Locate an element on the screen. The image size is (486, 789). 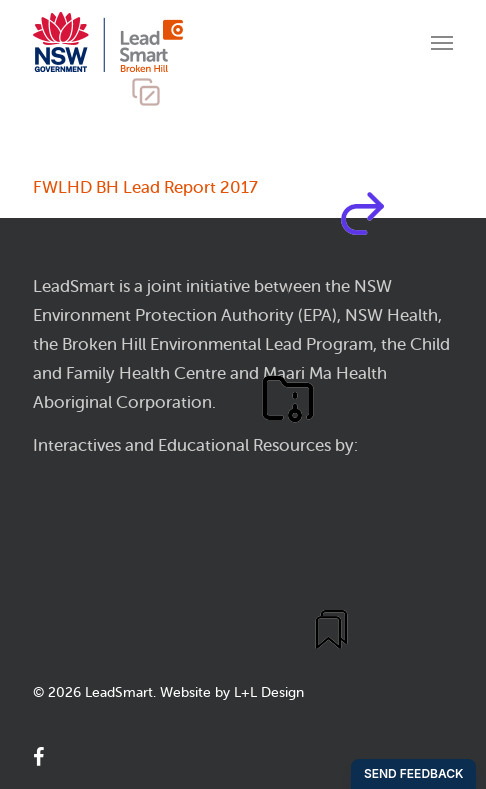
redo the last undone action is located at coordinates (362, 213).